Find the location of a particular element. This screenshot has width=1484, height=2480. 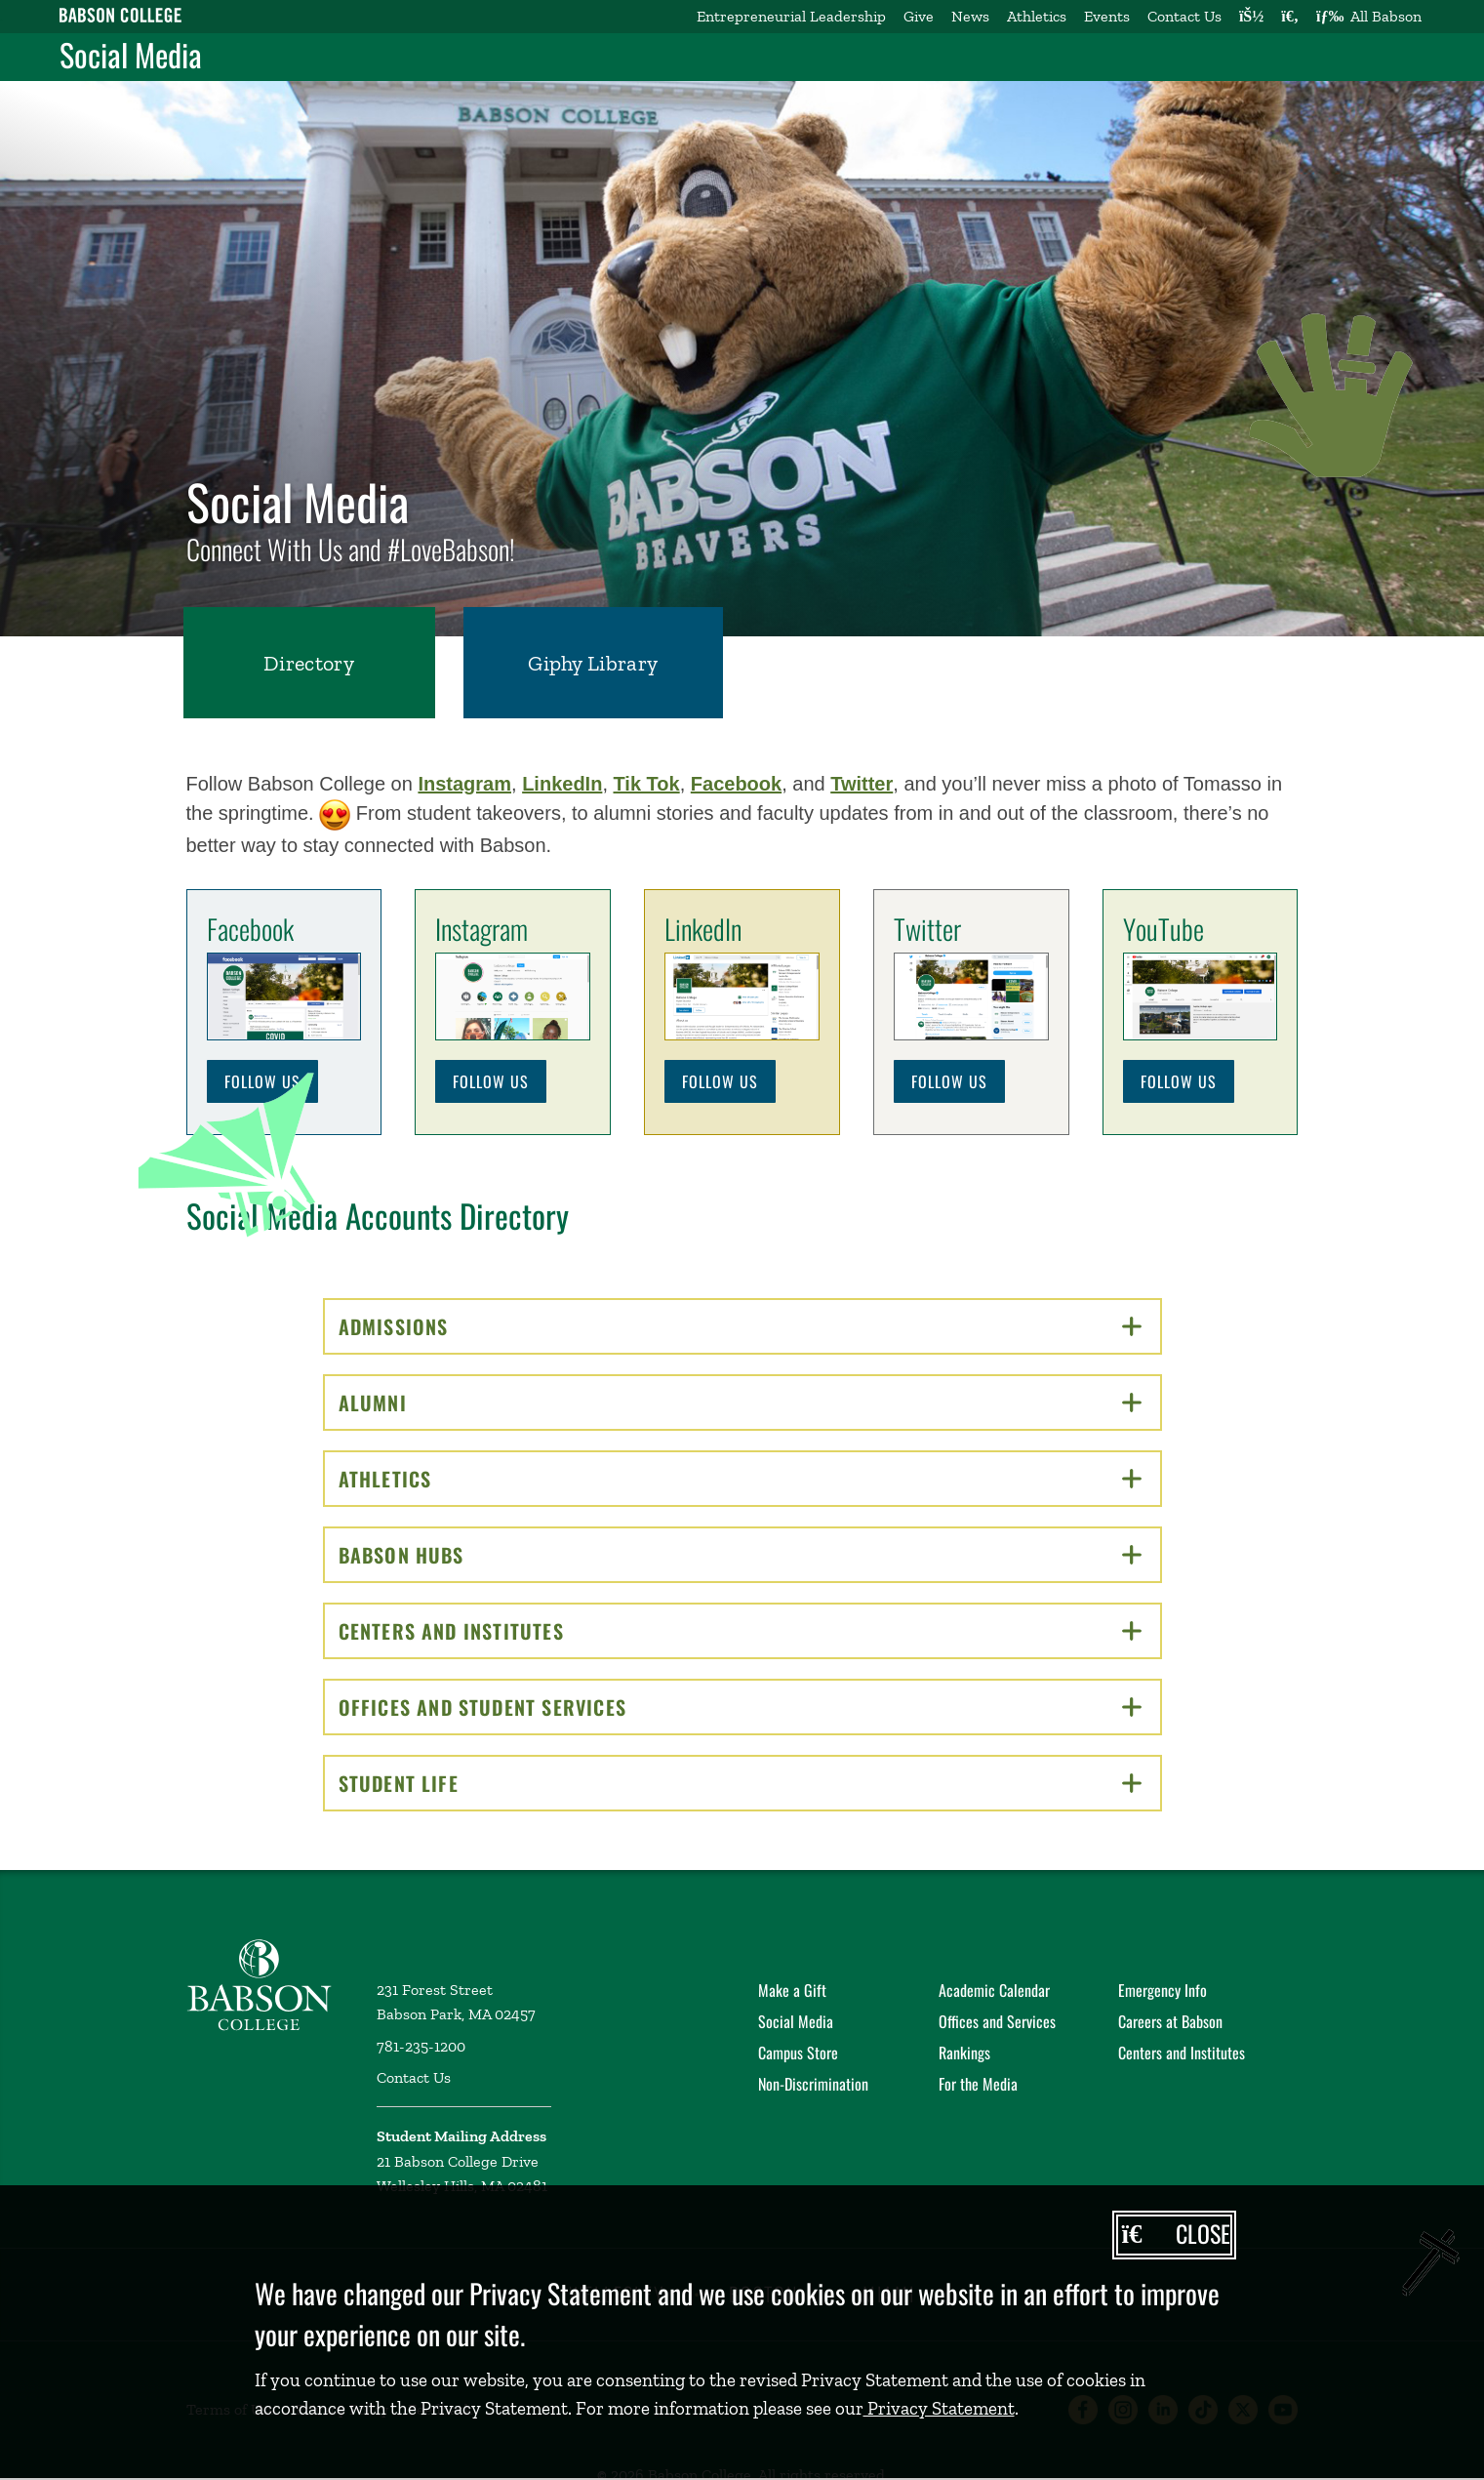

indicates religious or faith-based content is located at coordinates (1432, 2261).